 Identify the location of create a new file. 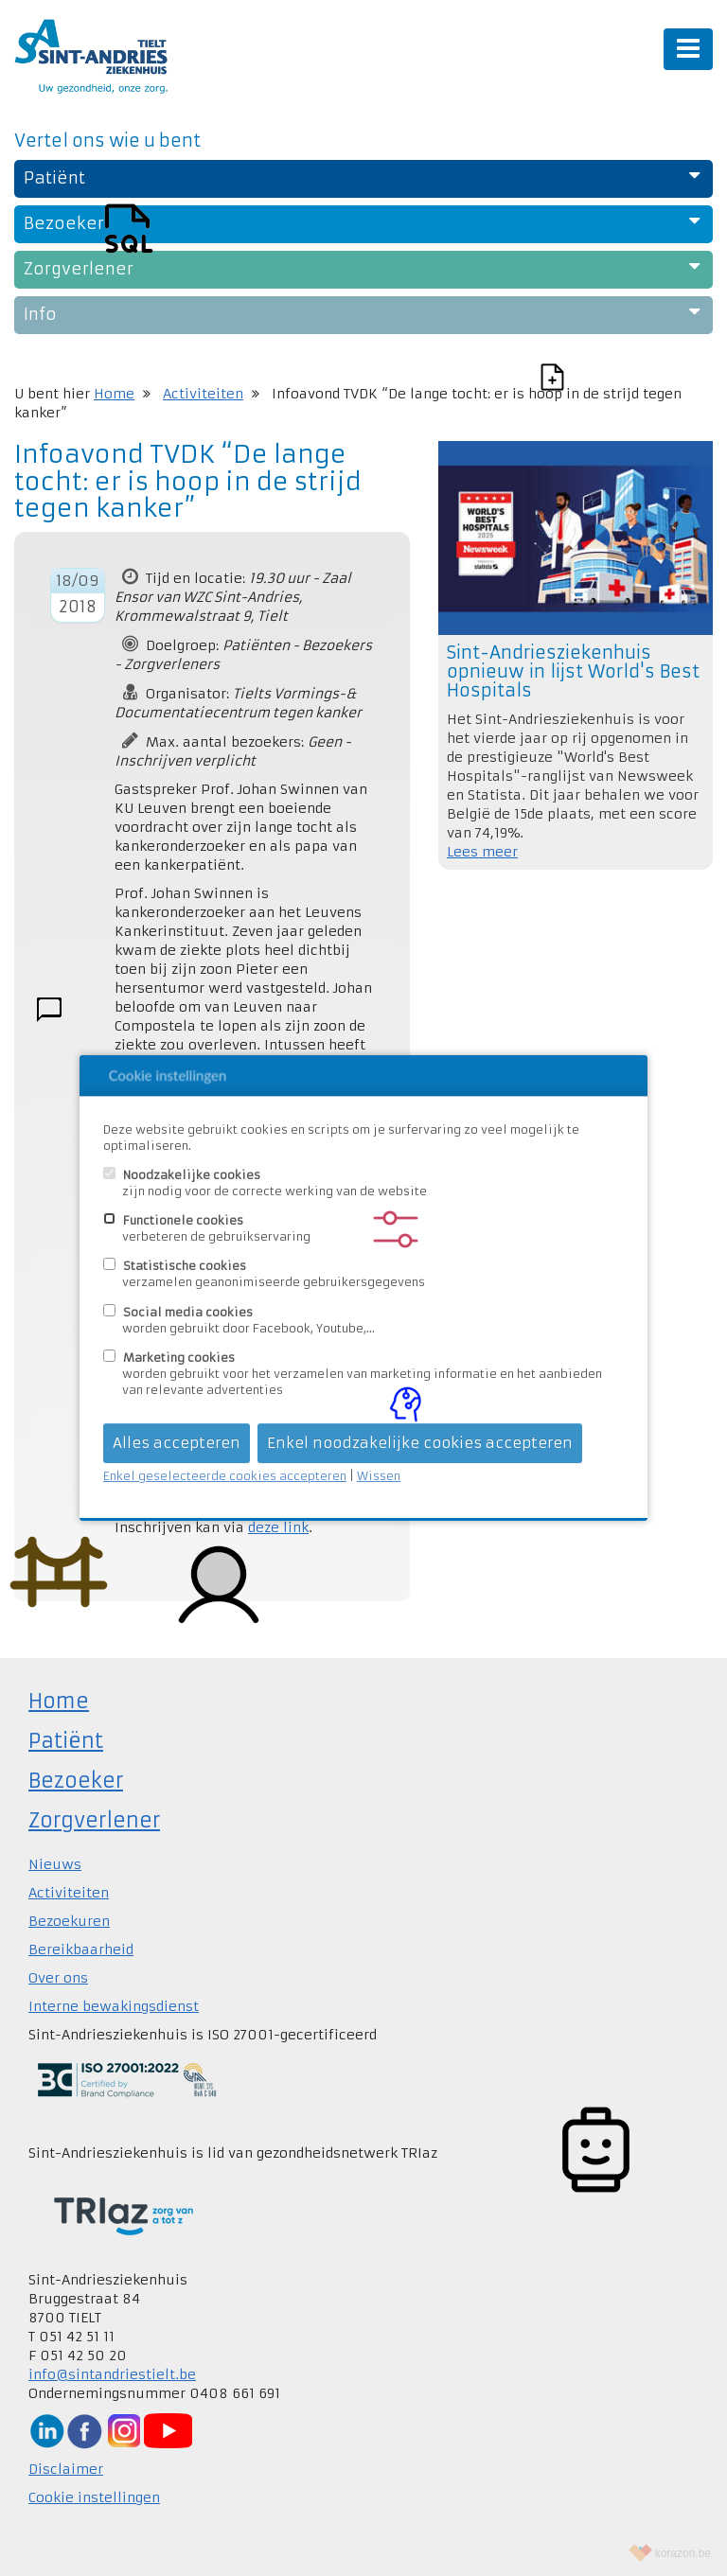
(552, 377).